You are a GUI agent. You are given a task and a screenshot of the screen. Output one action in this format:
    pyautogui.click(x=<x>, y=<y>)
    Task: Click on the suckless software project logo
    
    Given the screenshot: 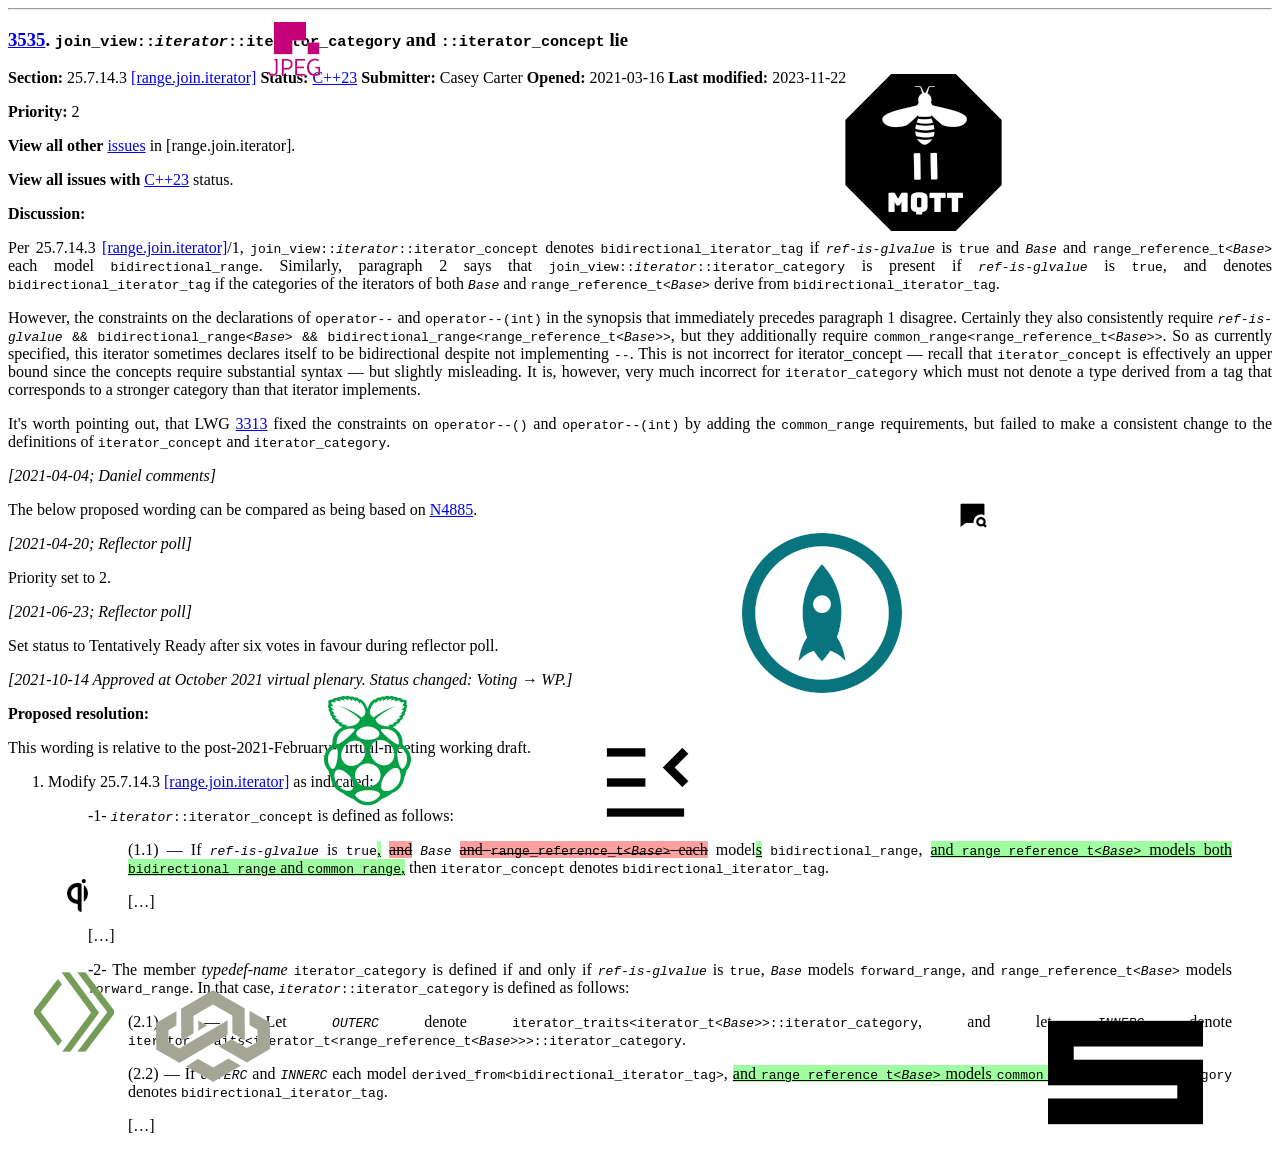 What is the action you would take?
    pyautogui.click(x=1125, y=1072)
    